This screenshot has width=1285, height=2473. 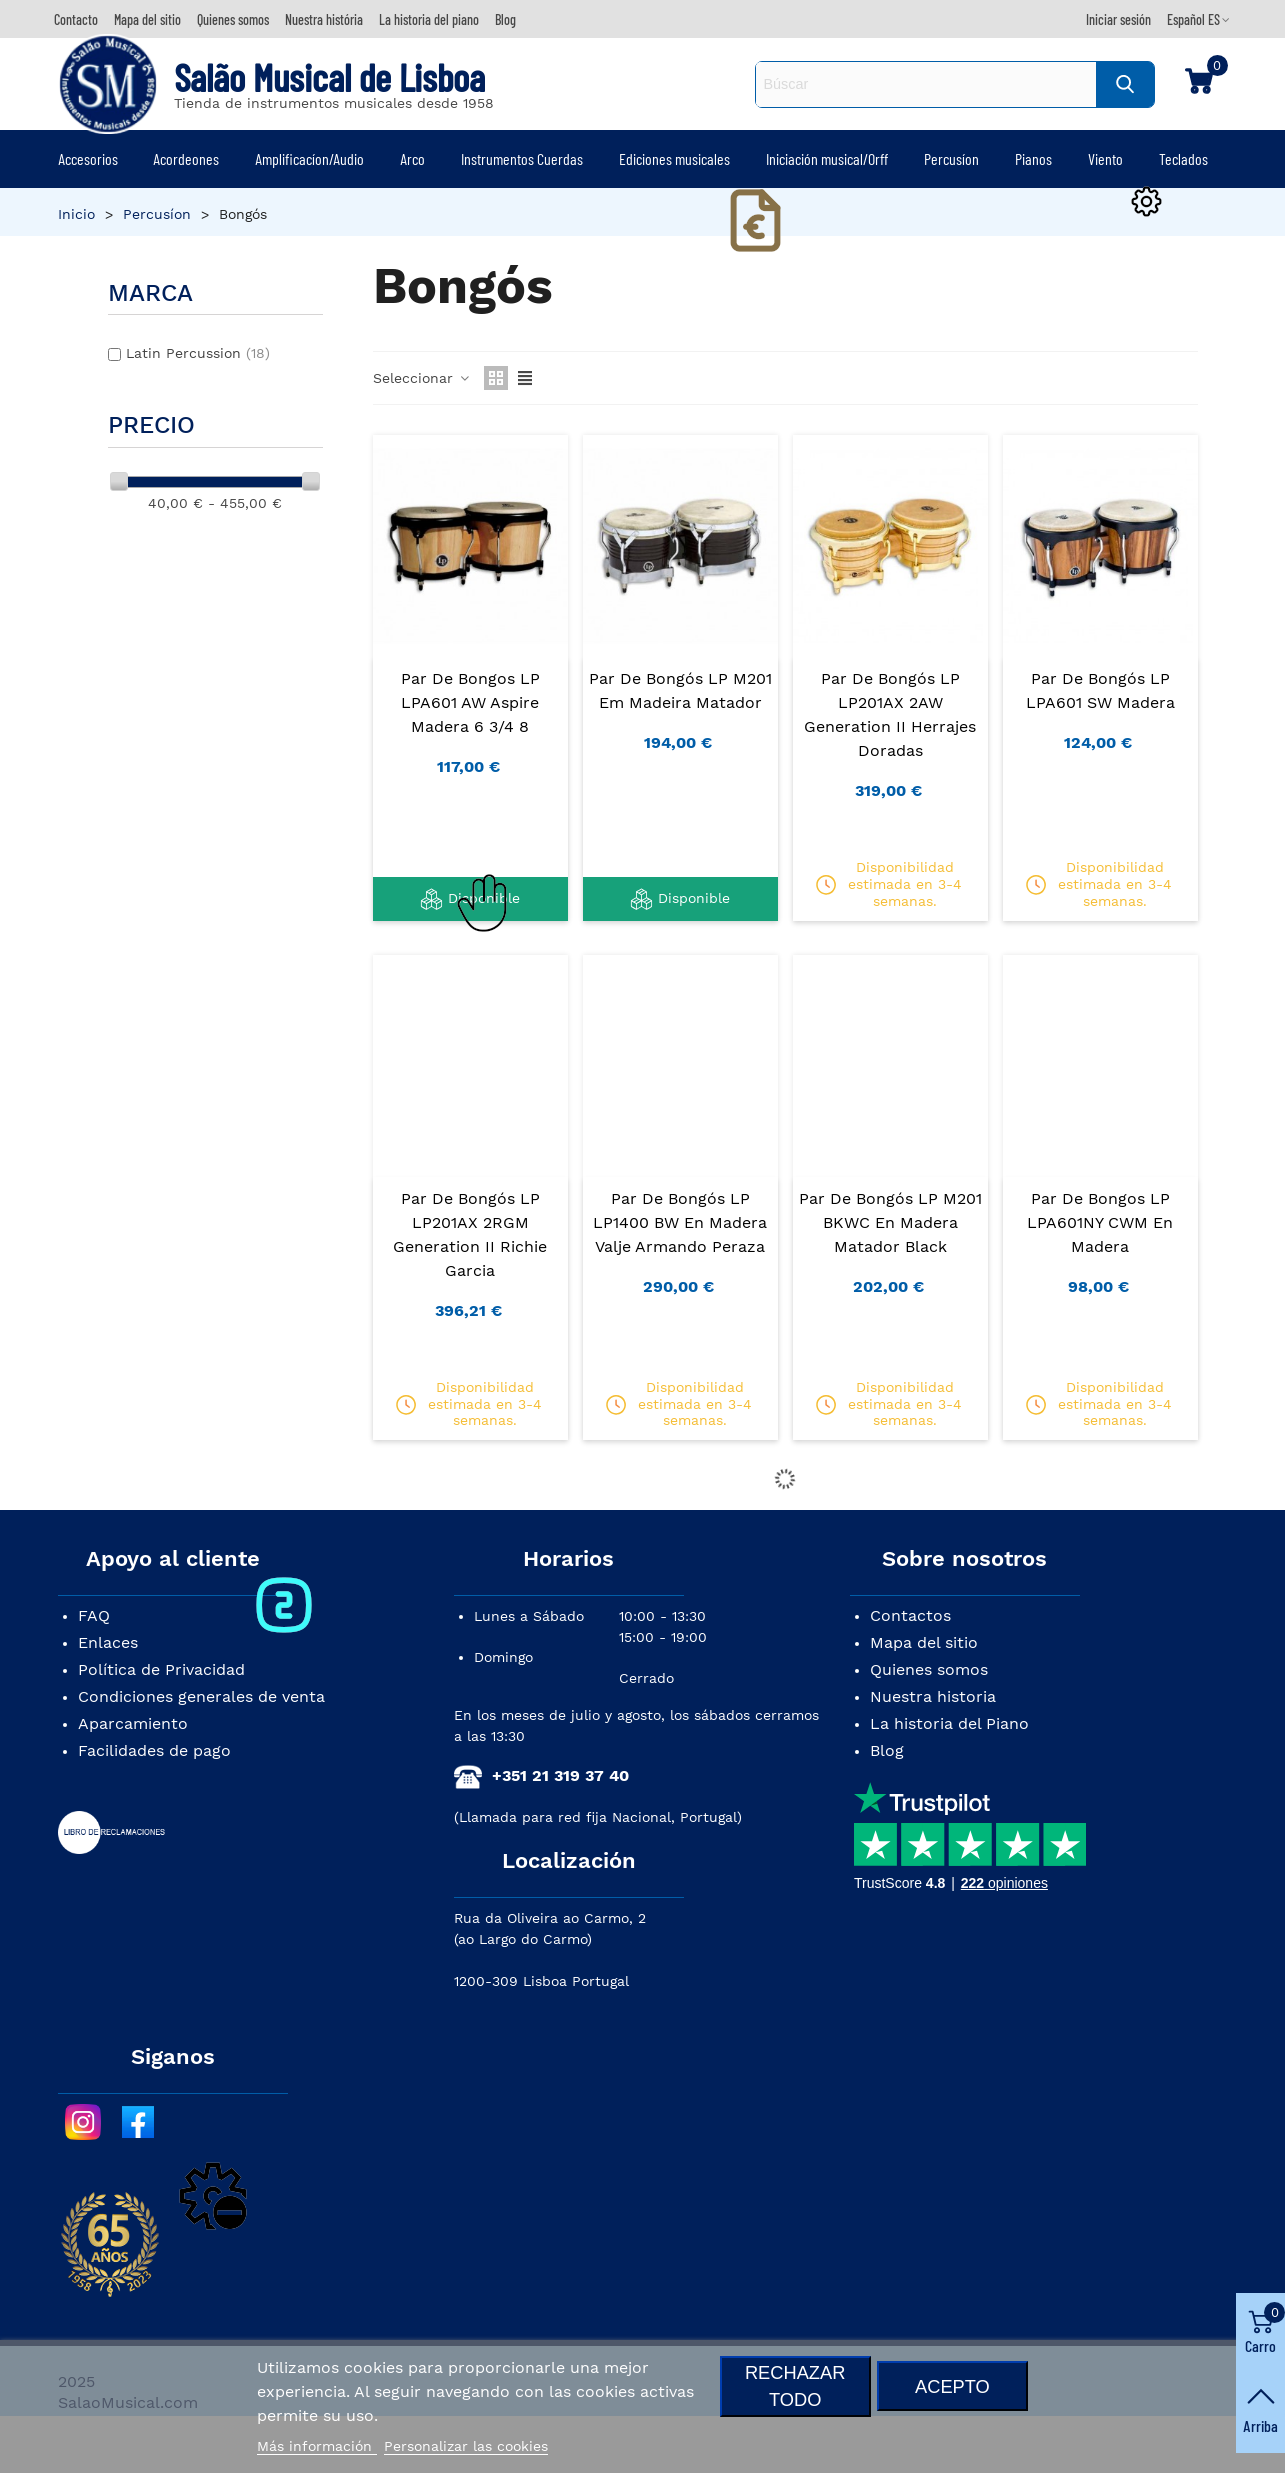 What do you see at coordinates (755, 220) in the screenshot?
I see `view euro currency document` at bounding box center [755, 220].